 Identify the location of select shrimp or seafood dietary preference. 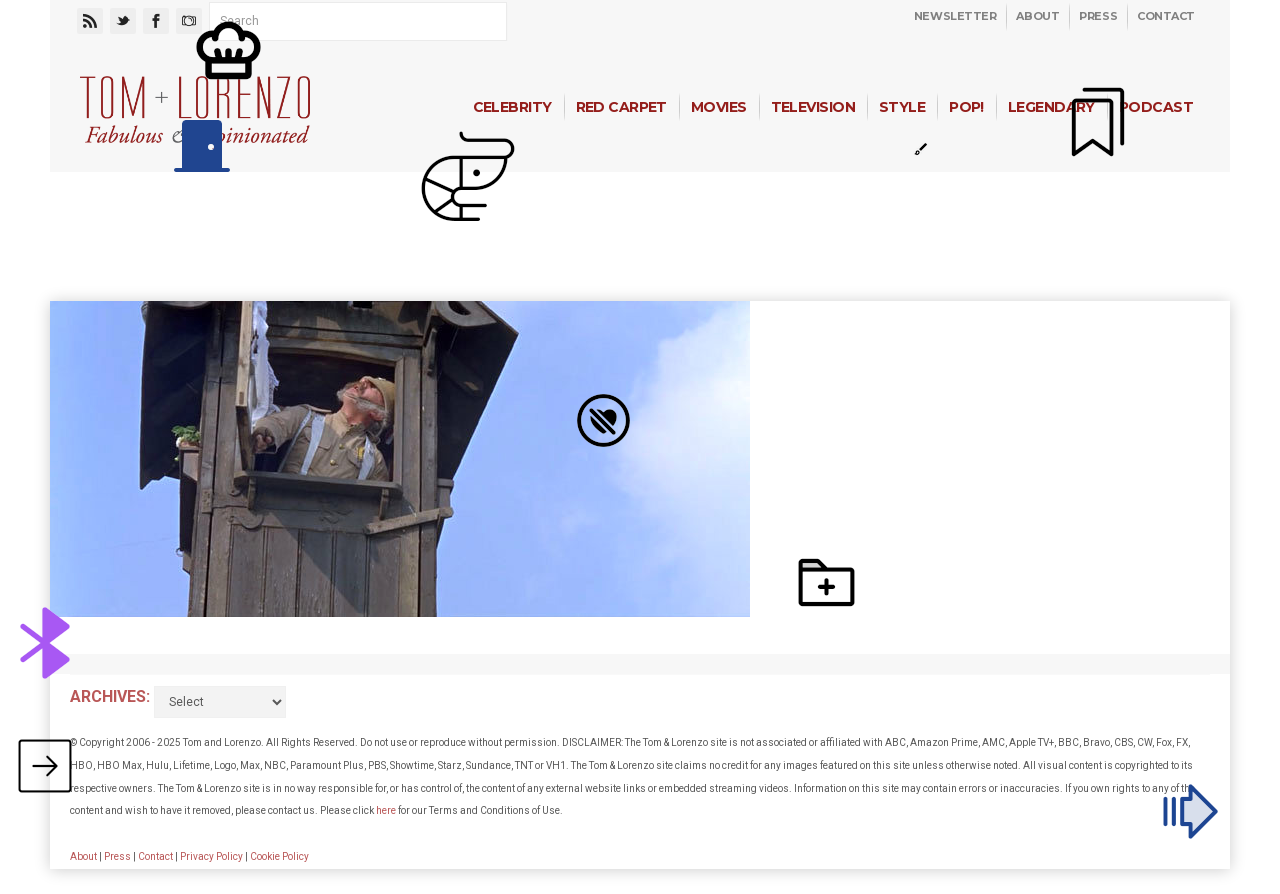
(468, 178).